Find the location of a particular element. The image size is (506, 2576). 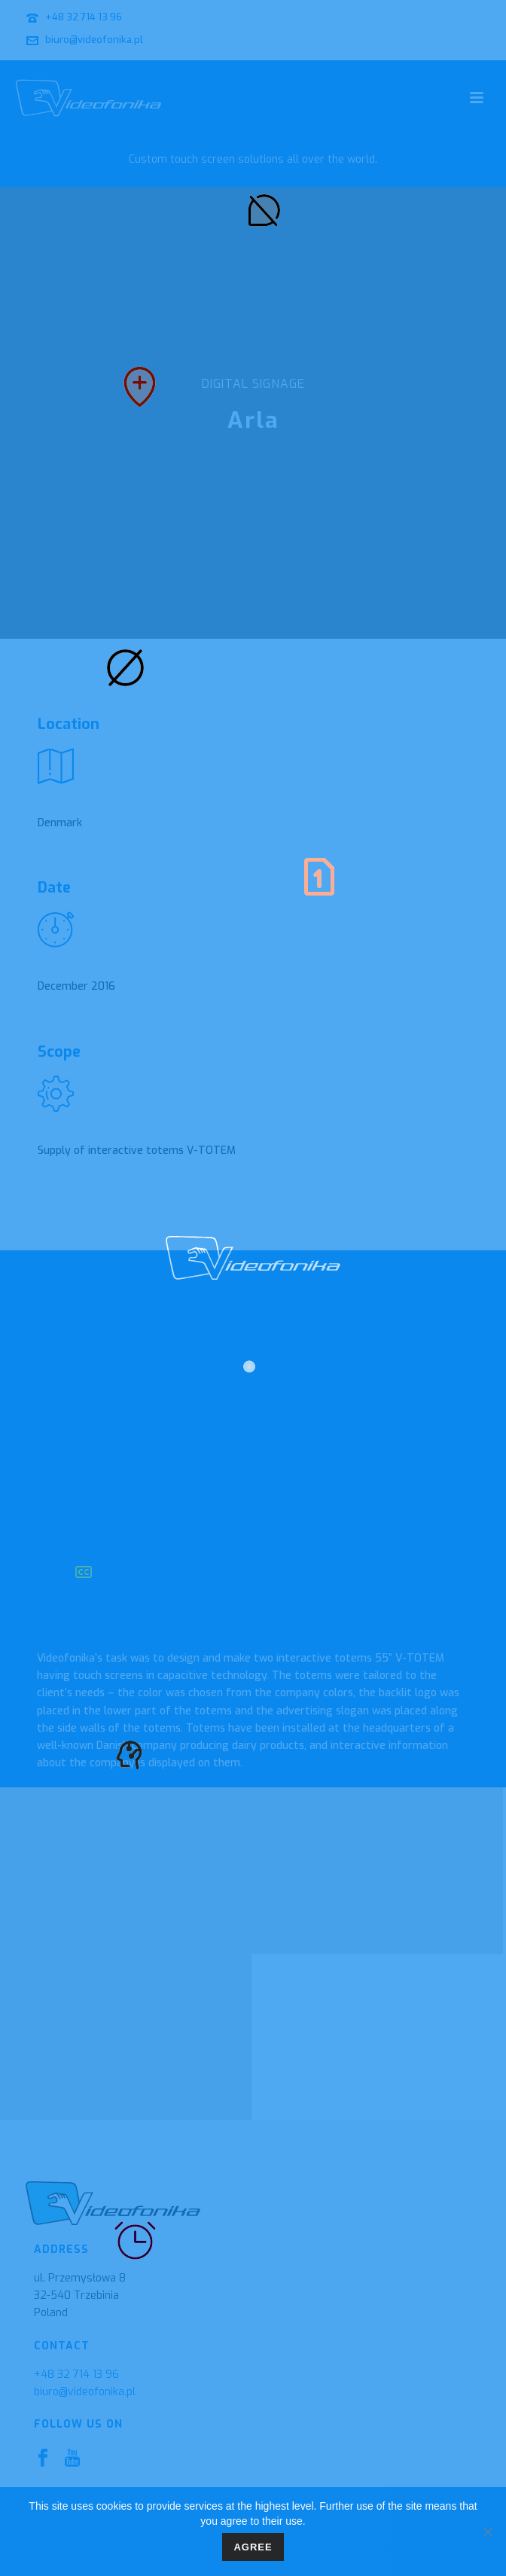

enable closed captions for video content is located at coordinates (84, 1572).